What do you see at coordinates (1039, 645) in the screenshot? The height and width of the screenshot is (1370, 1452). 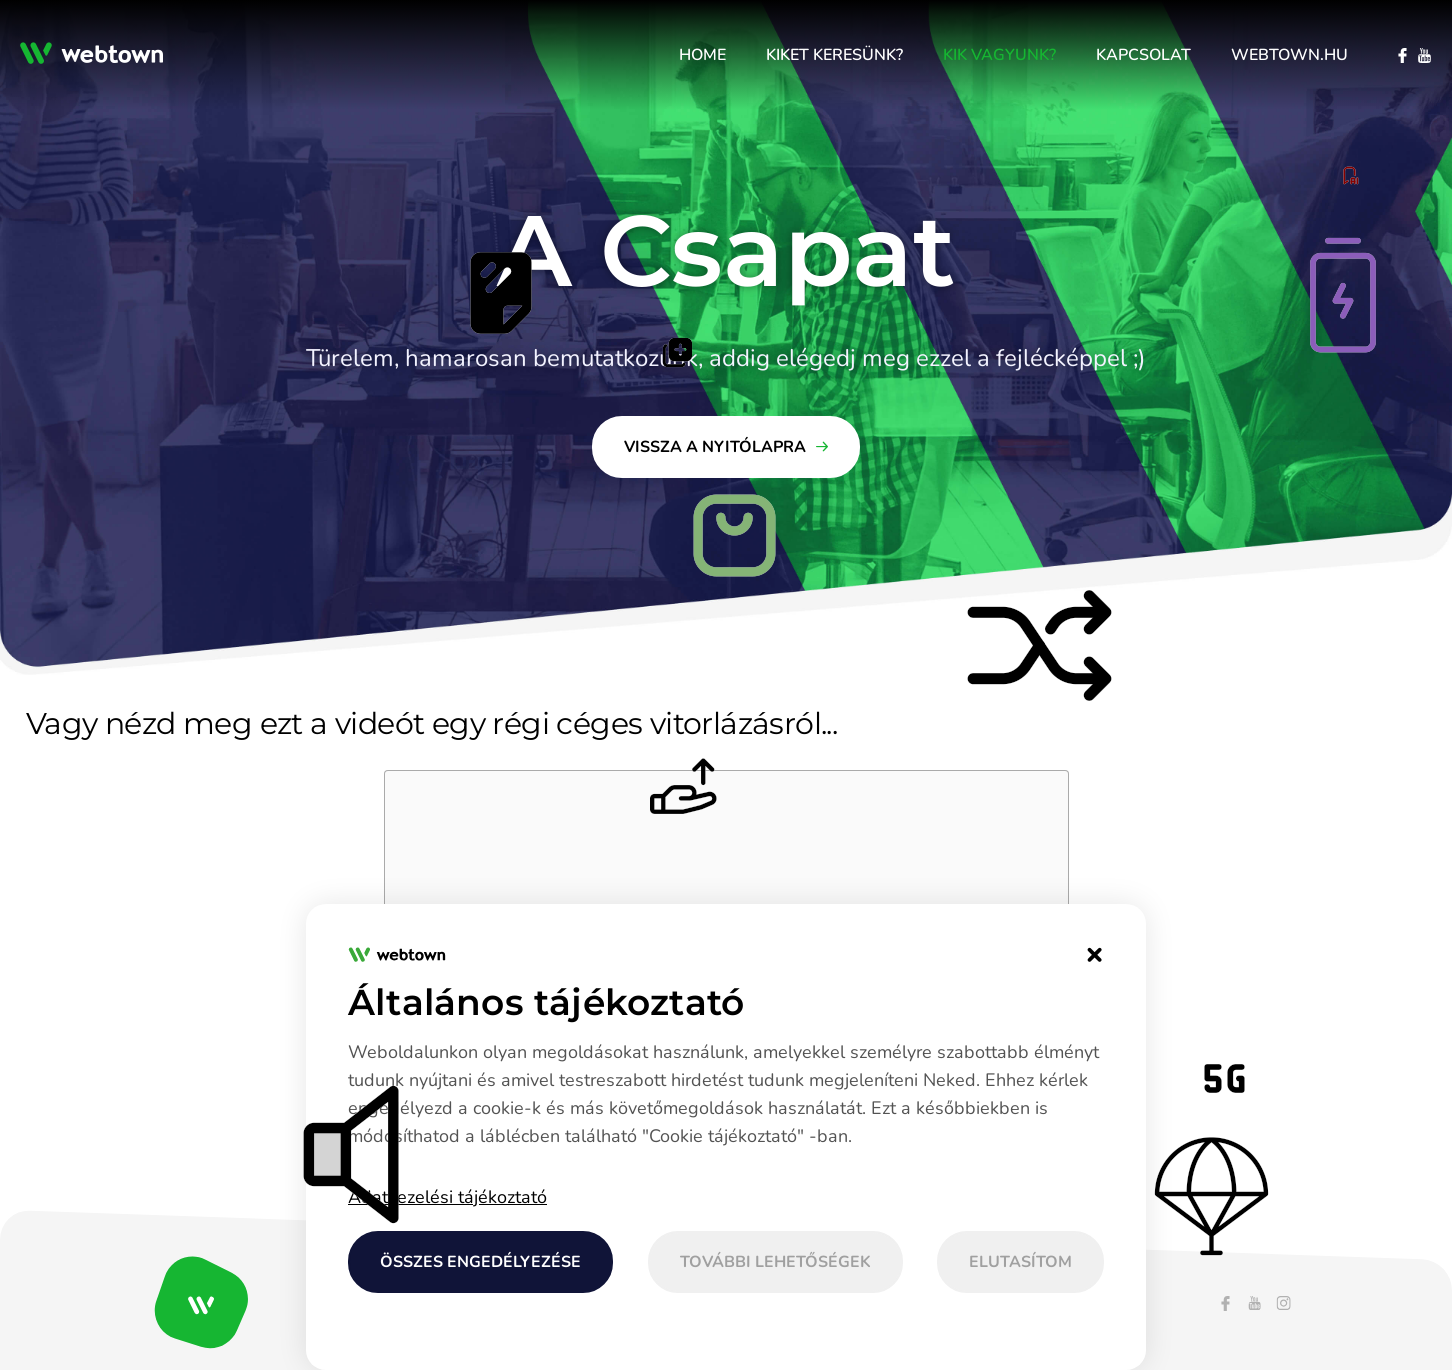 I see `shuffle playback order` at bounding box center [1039, 645].